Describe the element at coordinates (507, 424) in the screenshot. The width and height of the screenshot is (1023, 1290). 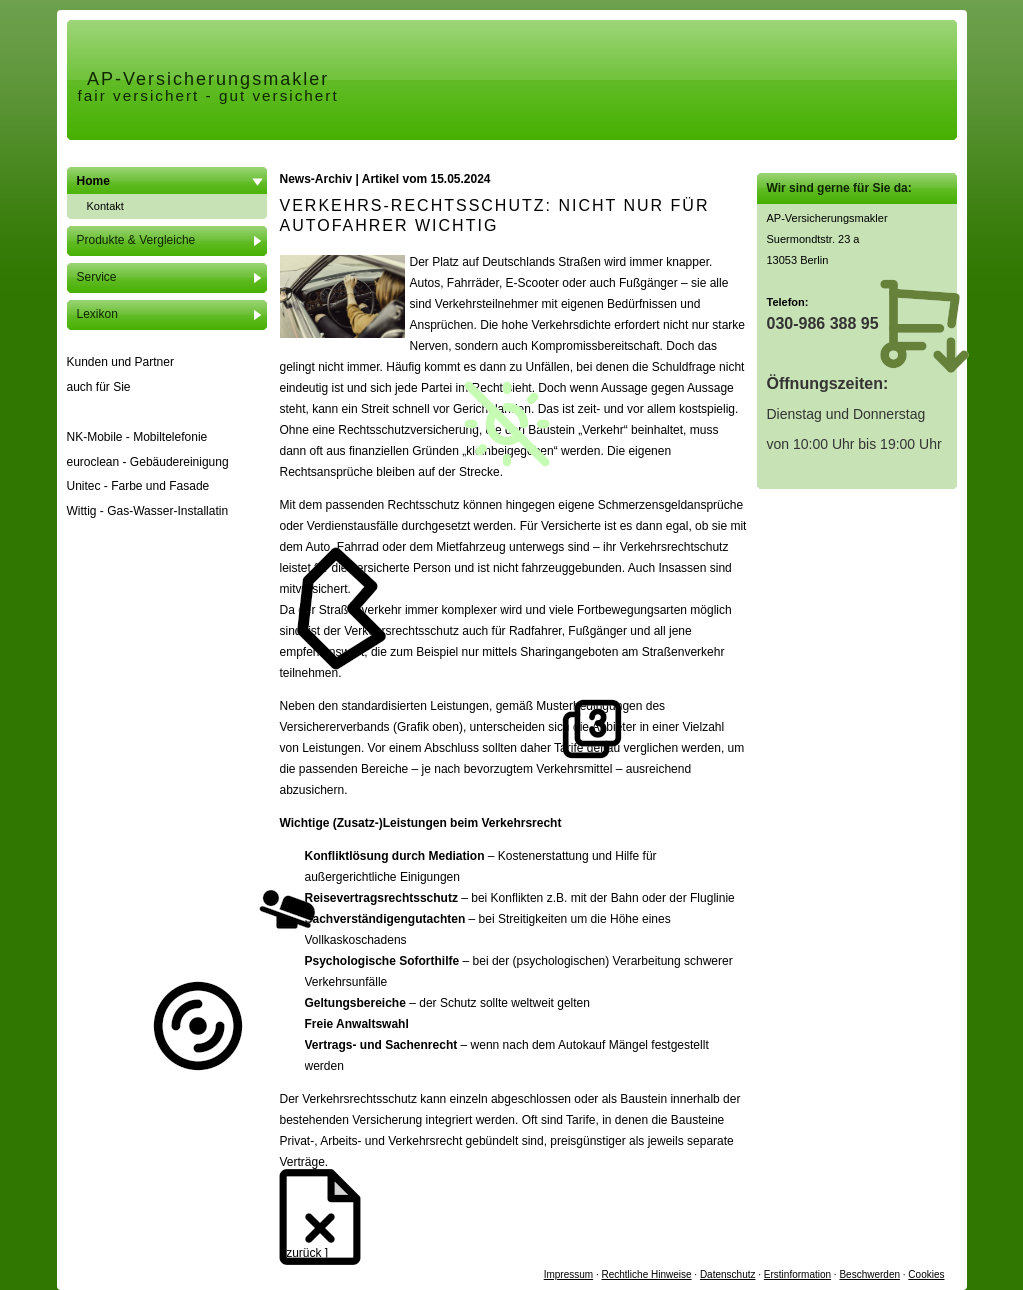
I see `disable light mode or brightness` at that location.